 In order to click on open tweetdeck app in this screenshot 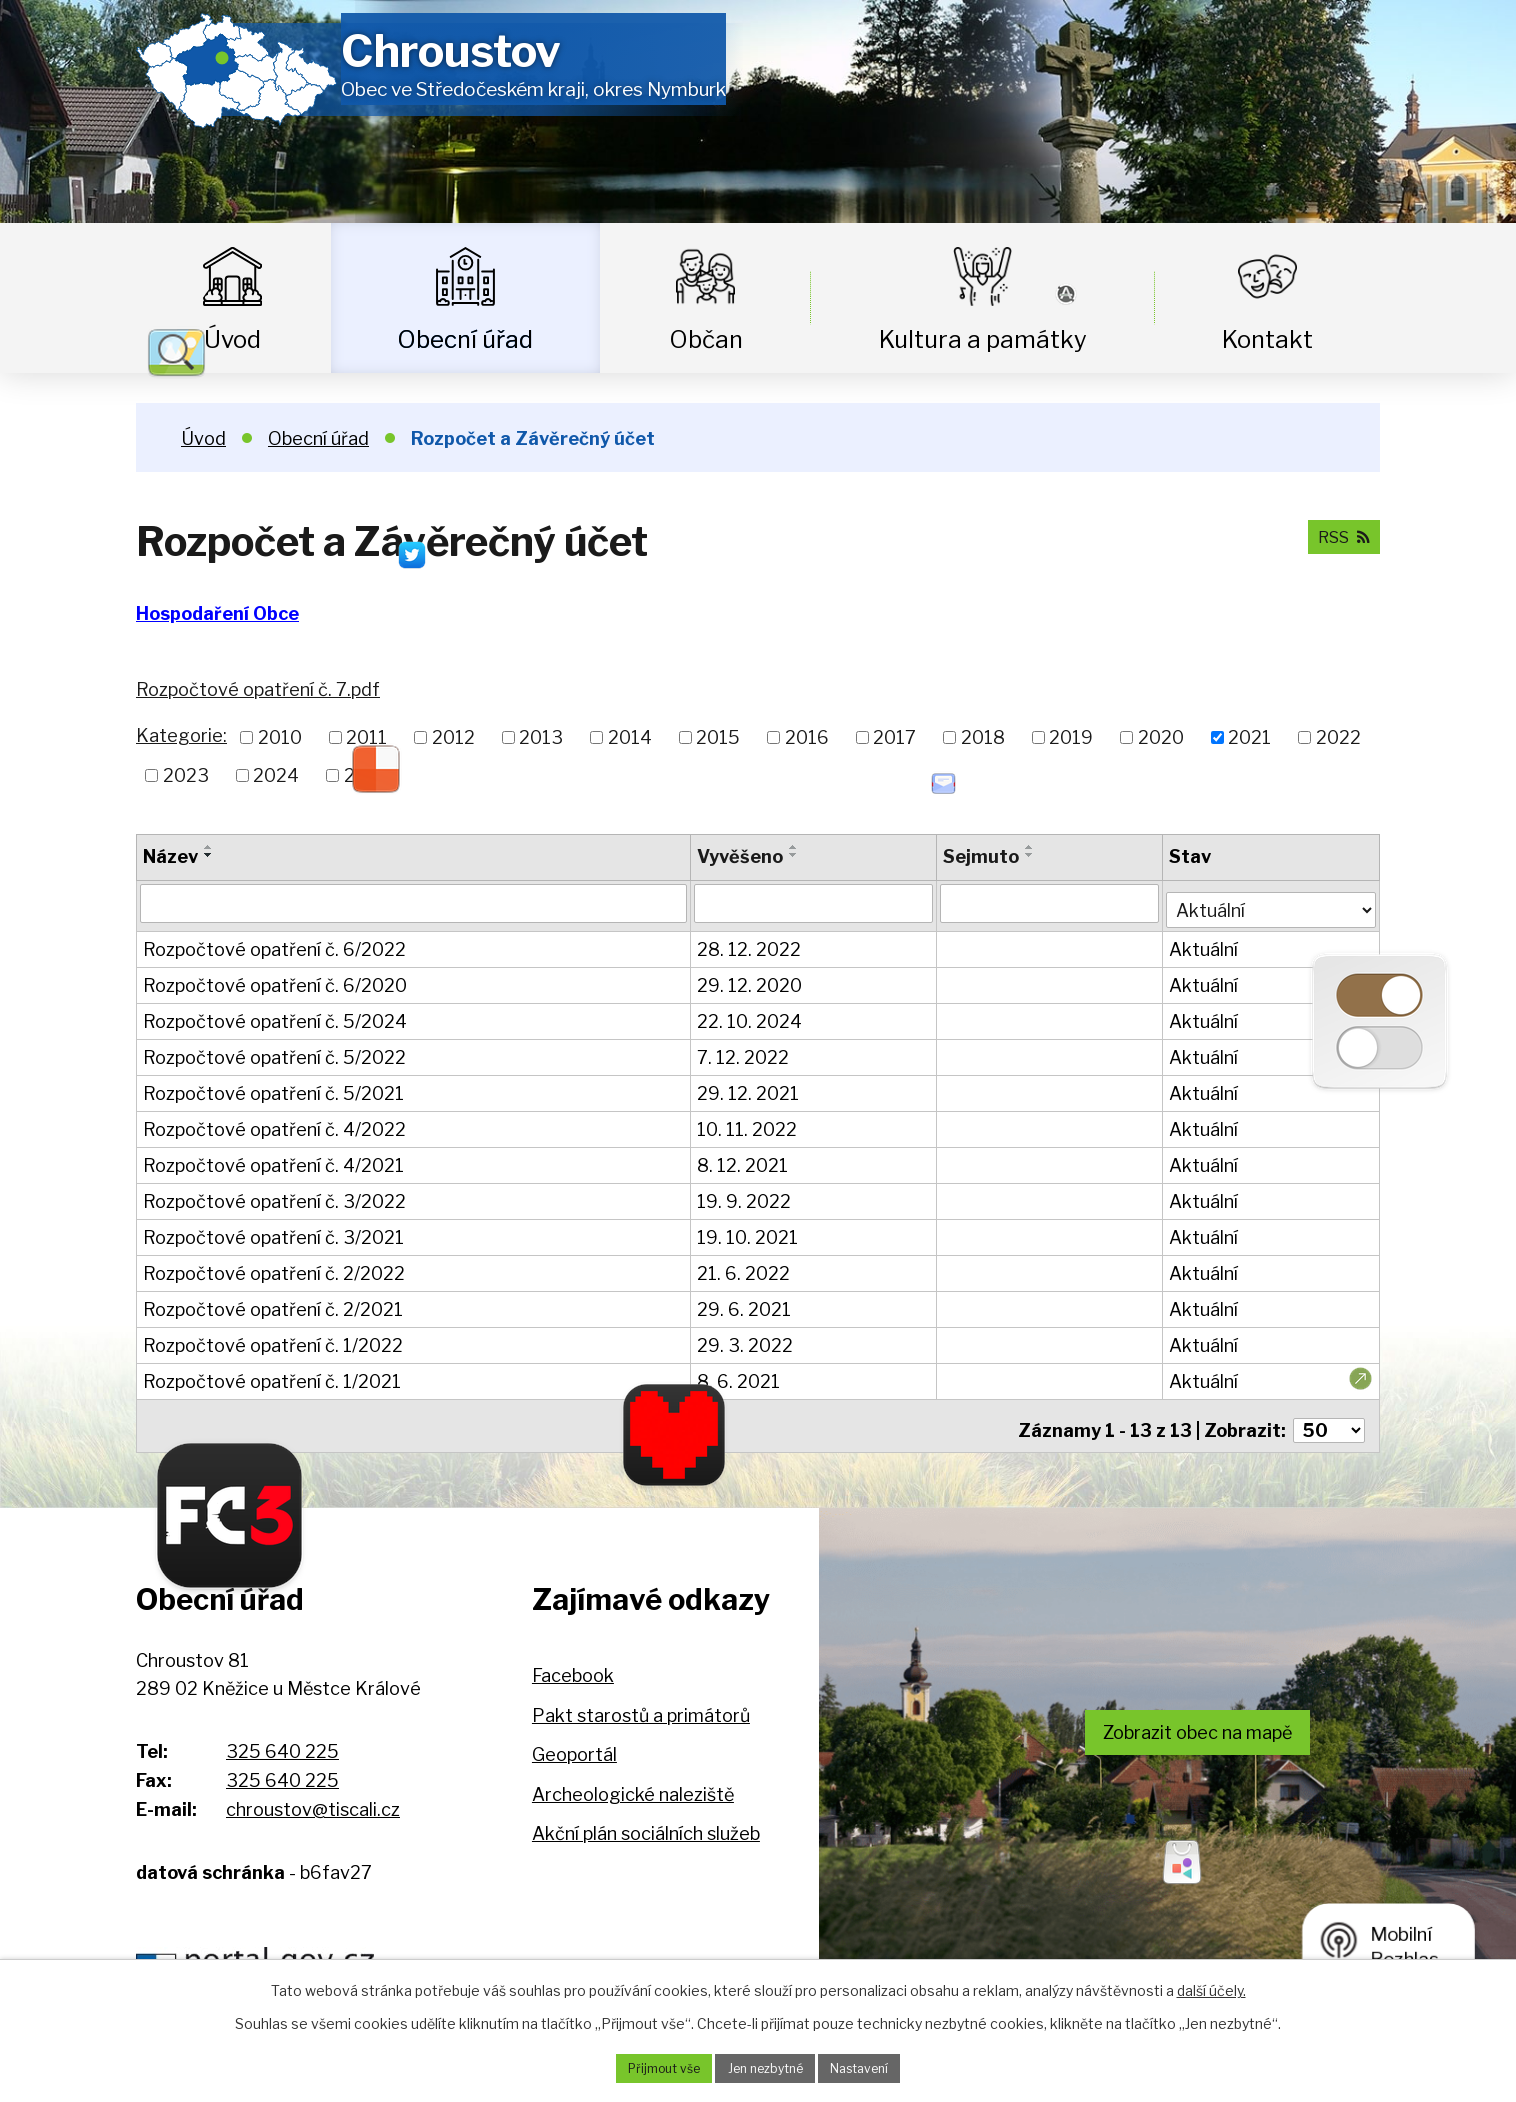, I will do `click(412, 555)`.